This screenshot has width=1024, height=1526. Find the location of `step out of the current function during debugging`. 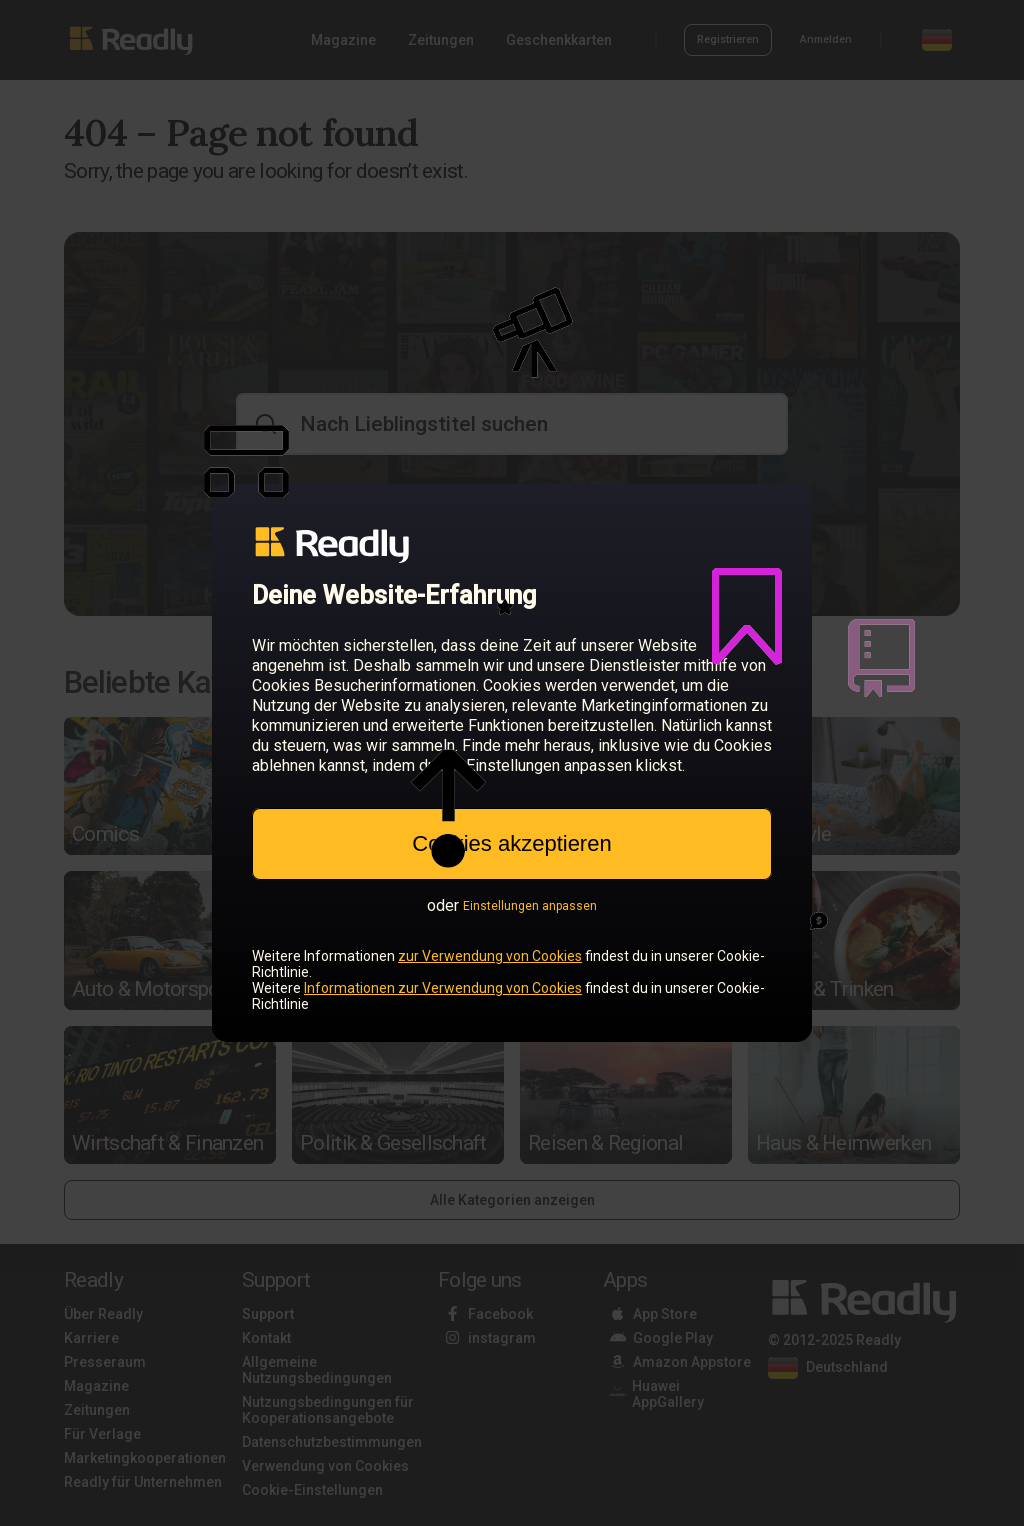

step out of the current function during debugging is located at coordinates (448, 808).